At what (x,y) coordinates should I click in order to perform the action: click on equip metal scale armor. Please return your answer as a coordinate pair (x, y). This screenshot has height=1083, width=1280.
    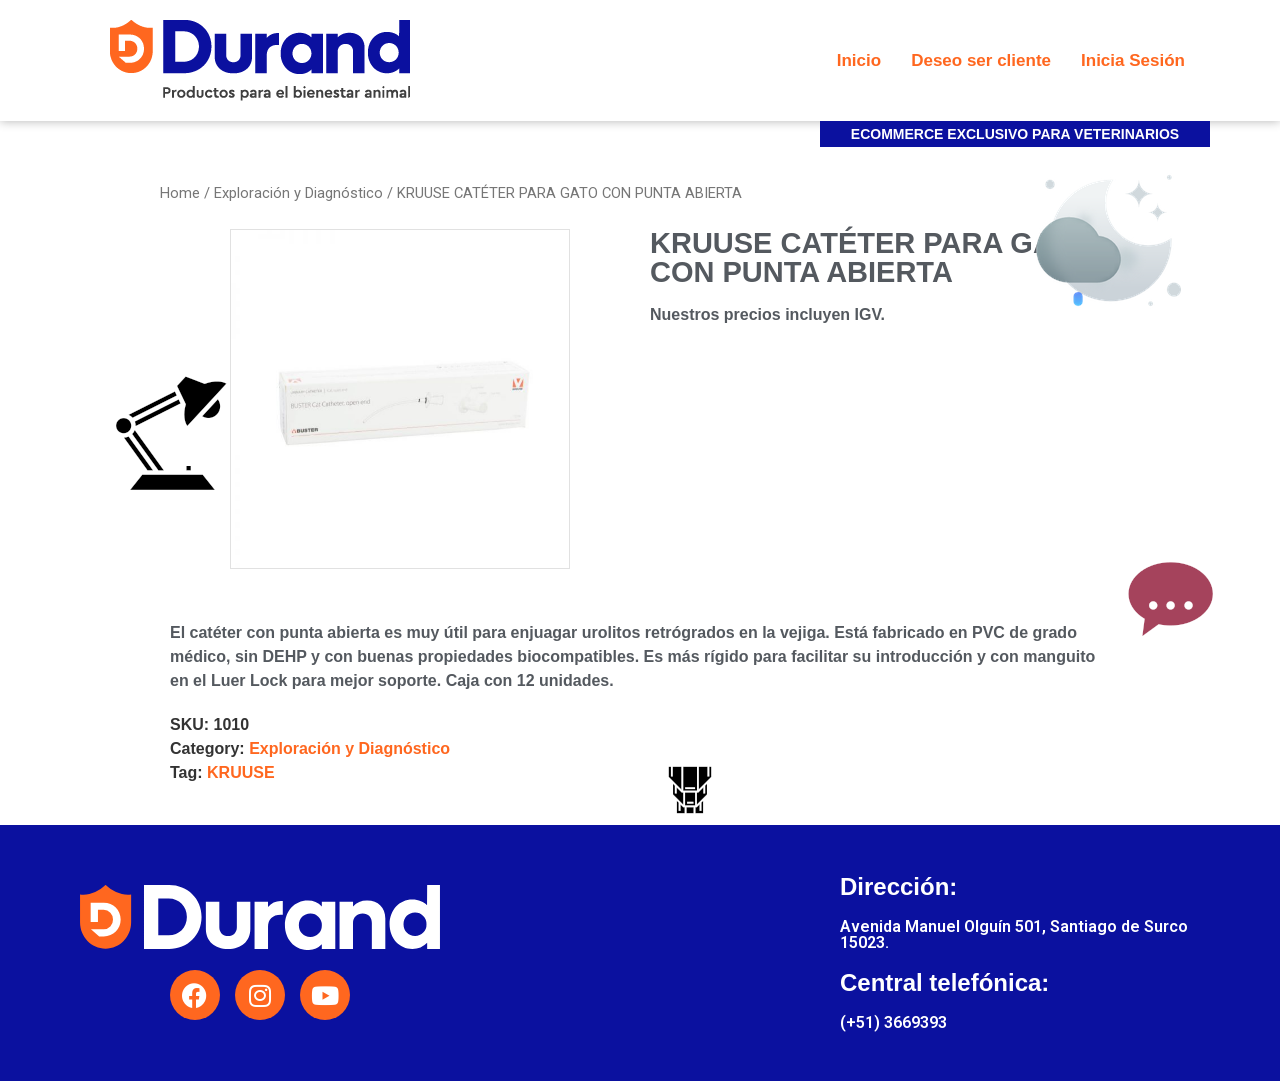
    Looking at the image, I should click on (690, 790).